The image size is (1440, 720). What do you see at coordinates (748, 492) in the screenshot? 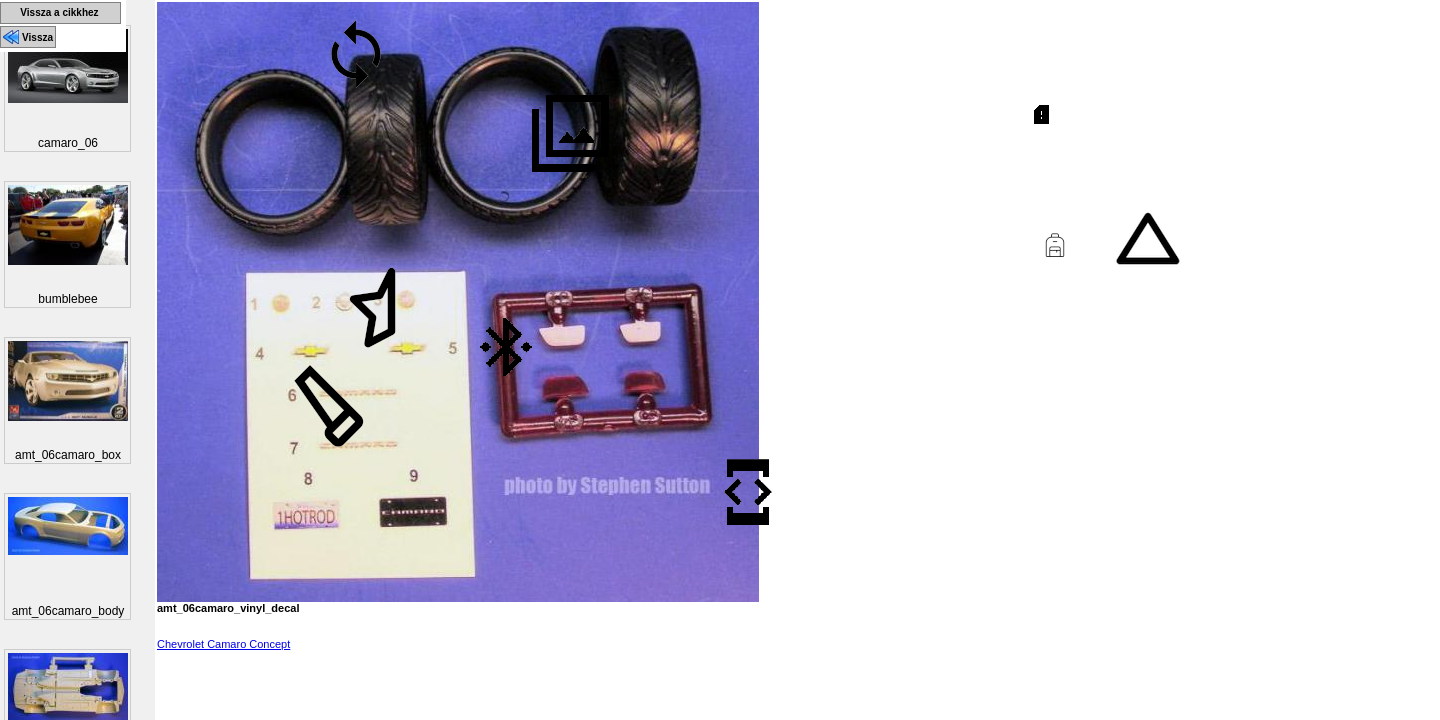
I see `enable developer mode on device` at bounding box center [748, 492].